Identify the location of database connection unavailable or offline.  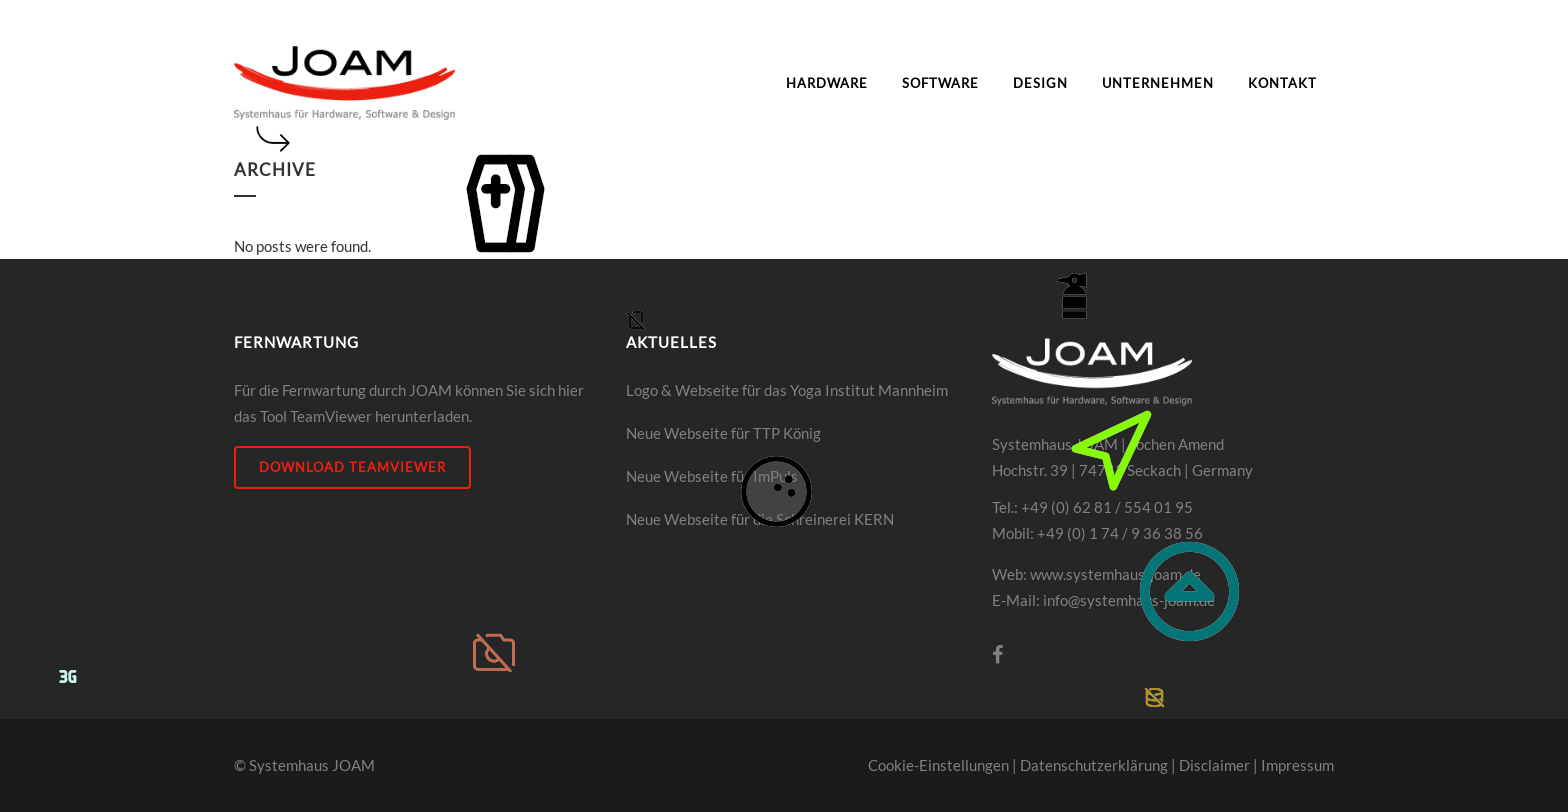
(1154, 697).